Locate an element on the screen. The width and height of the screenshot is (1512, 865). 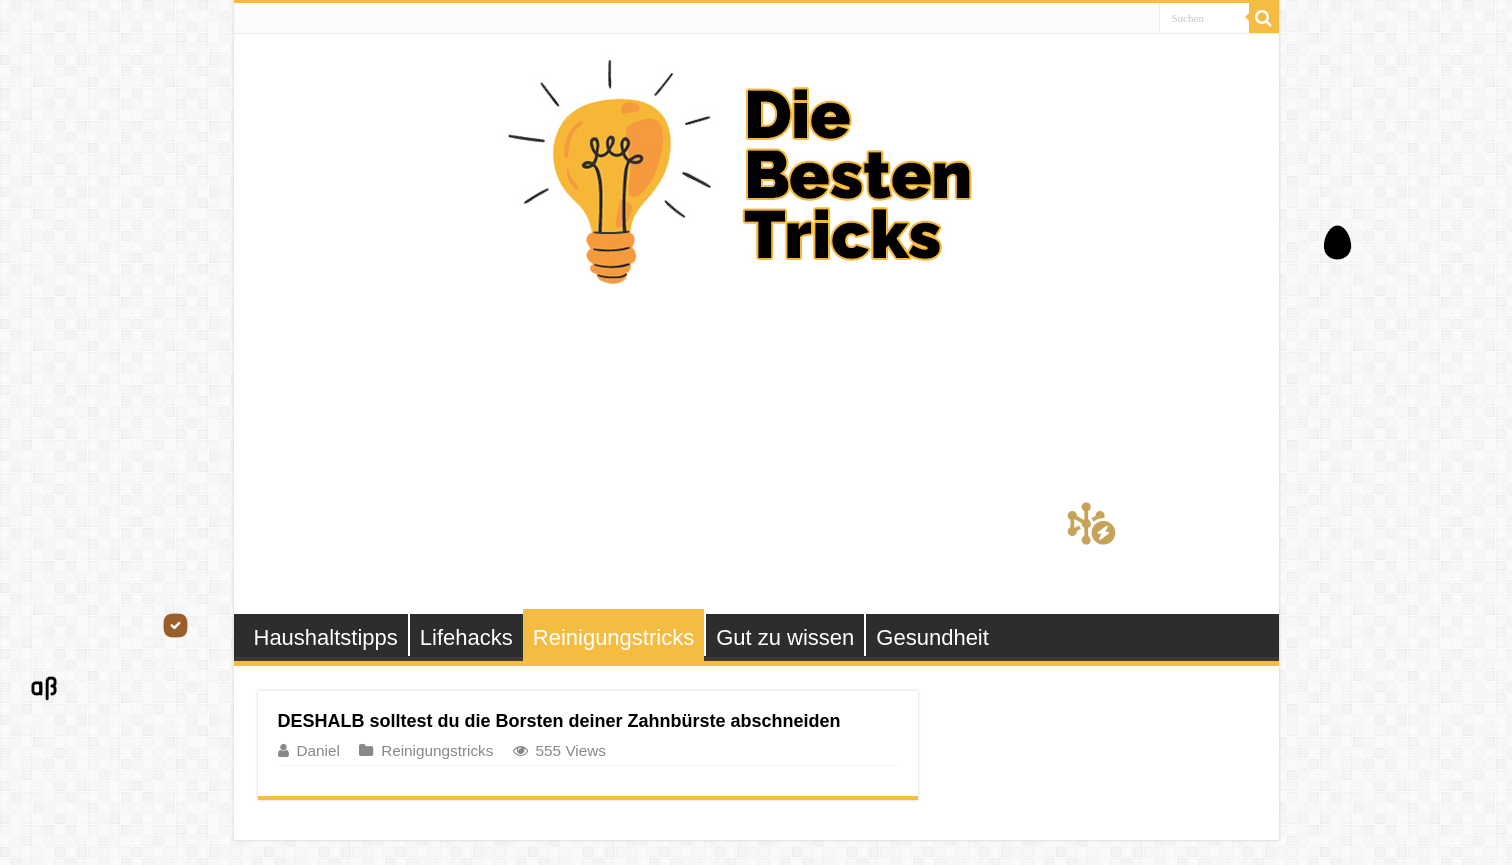
mark task as complete is located at coordinates (175, 625).